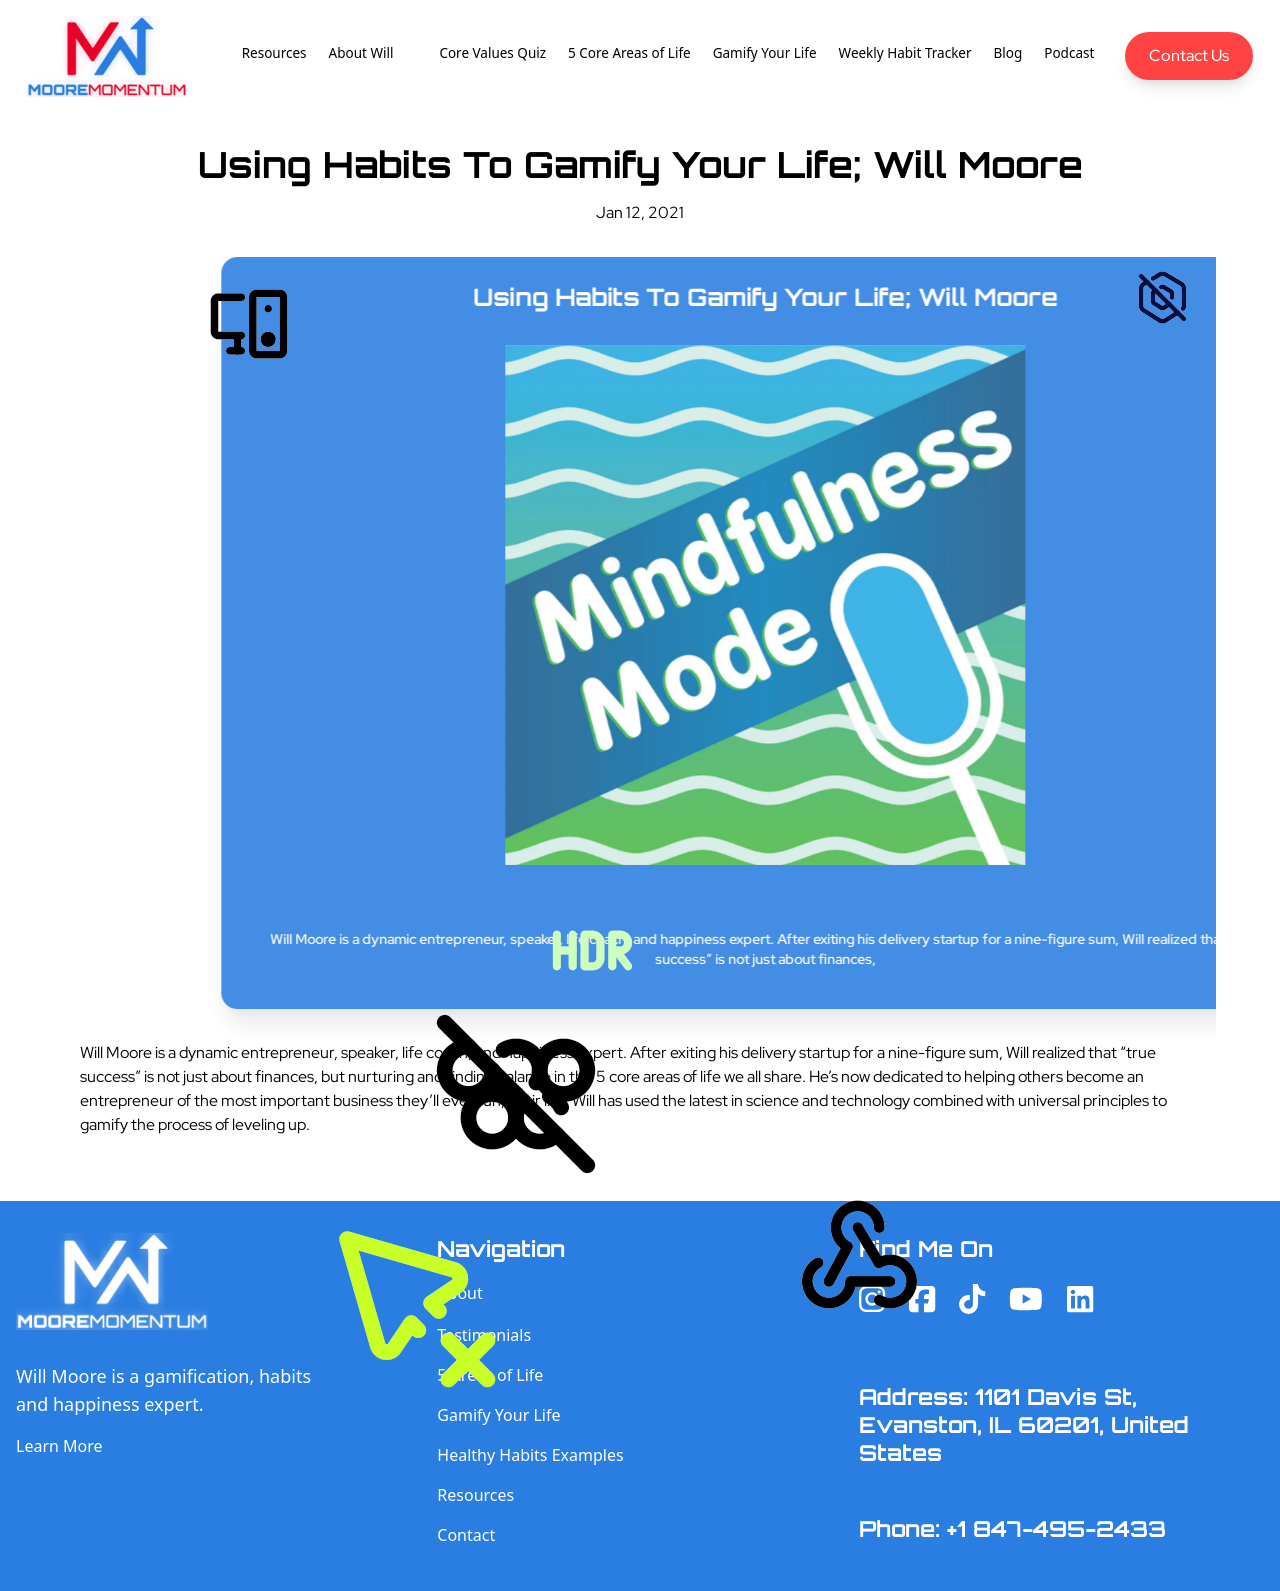  What do you see at coordinates (249, 324) in the screenshot?
I see `view connected devices` at bounding box center [249, 324].